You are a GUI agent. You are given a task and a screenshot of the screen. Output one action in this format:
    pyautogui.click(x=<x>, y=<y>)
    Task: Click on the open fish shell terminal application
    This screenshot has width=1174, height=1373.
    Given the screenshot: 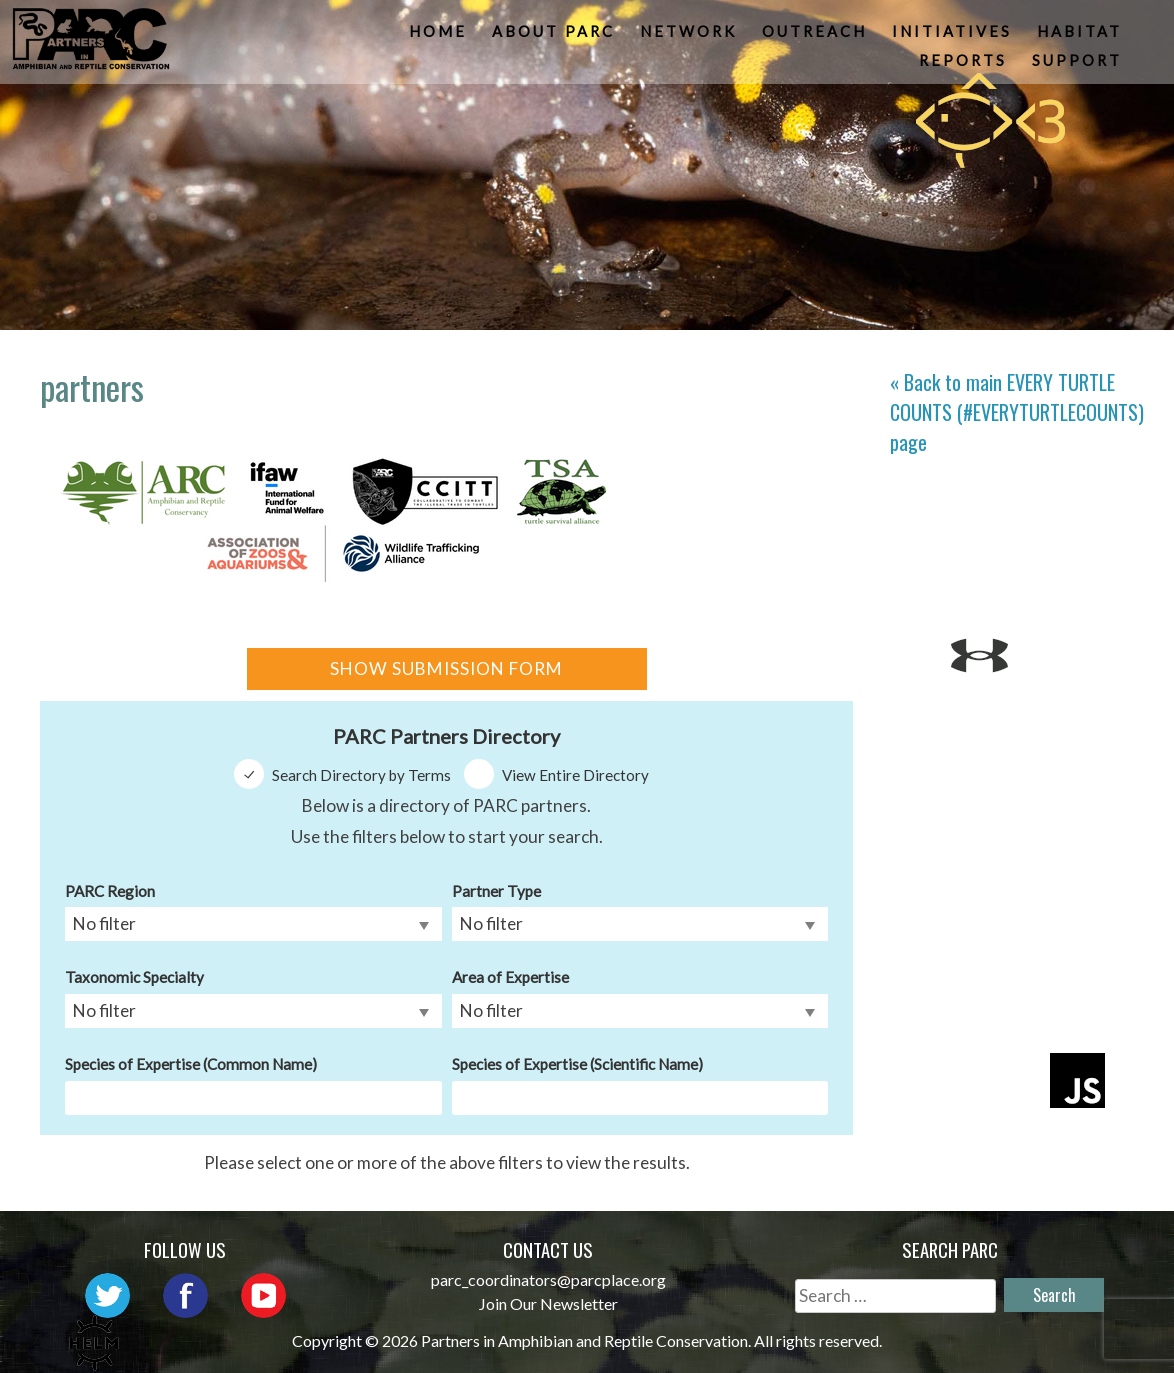 What is the action you would take?
    pyautogui.click(x=990, y=120)
    